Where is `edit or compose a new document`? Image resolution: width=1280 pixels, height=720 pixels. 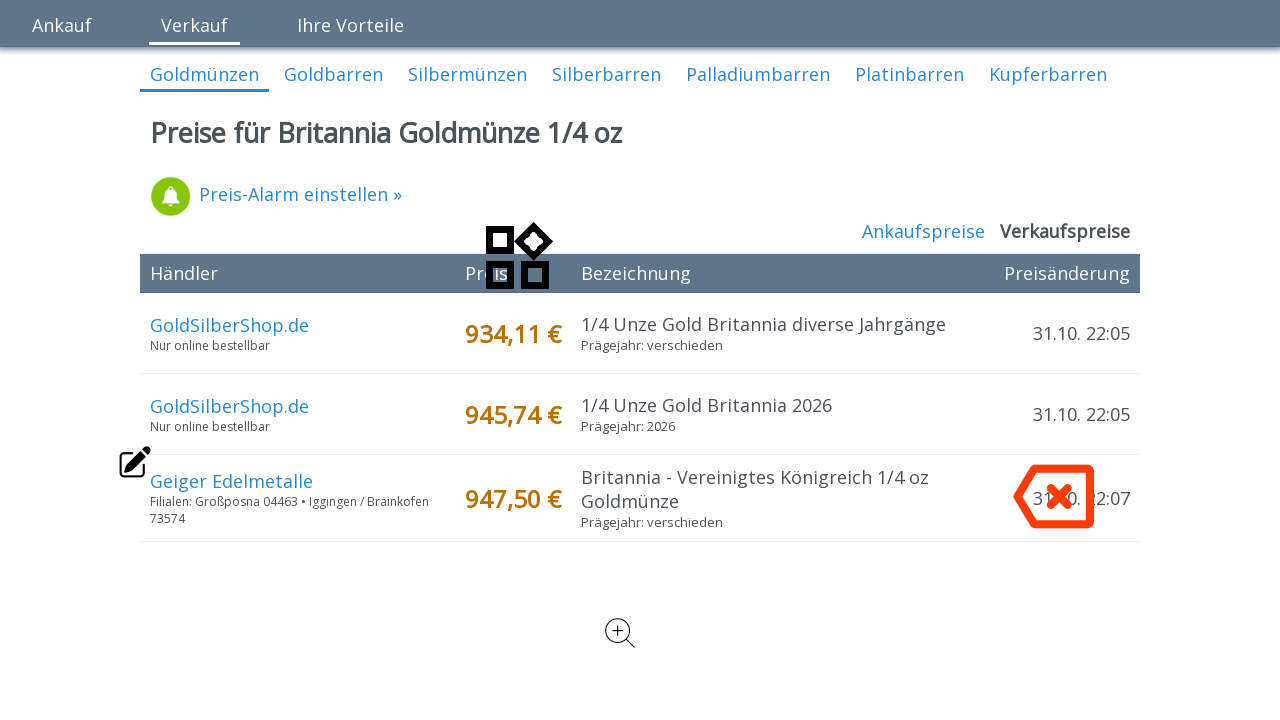 edit or compose a new document is located at coordinates (134, 462).